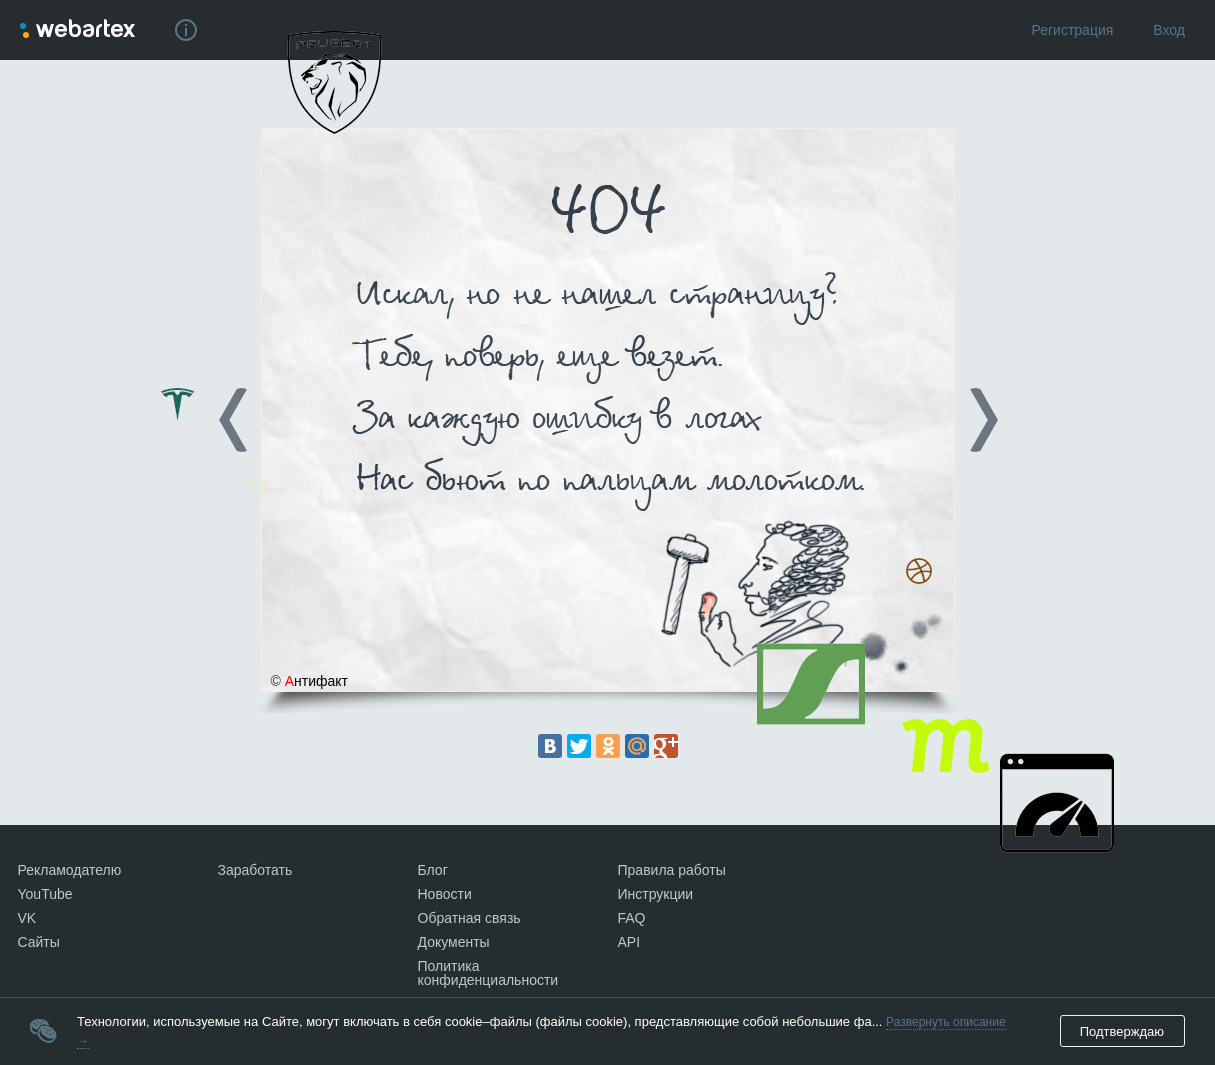 The width and height of the screenshot is (1215, 1065). What do you see at coordinates (177, 404) in the screenshot?
I see `open the Tesla app` at bounding box center [177, 404].